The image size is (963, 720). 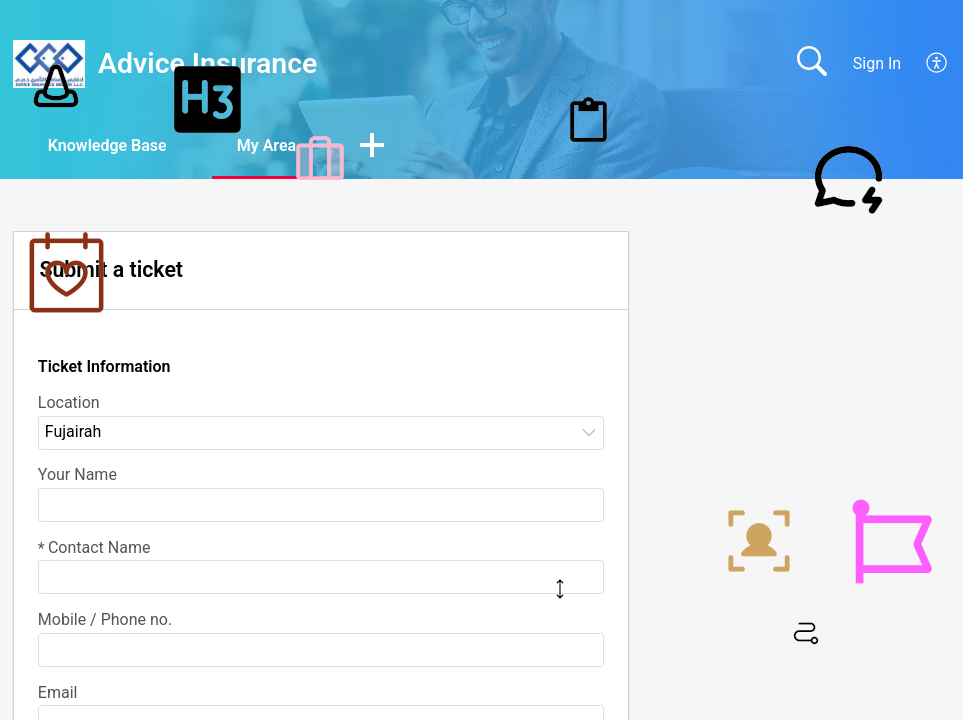 What do you see at coordinates (56, 87) in the screenshot?
I see `open VLC media player` at bounding box center [56, 87].